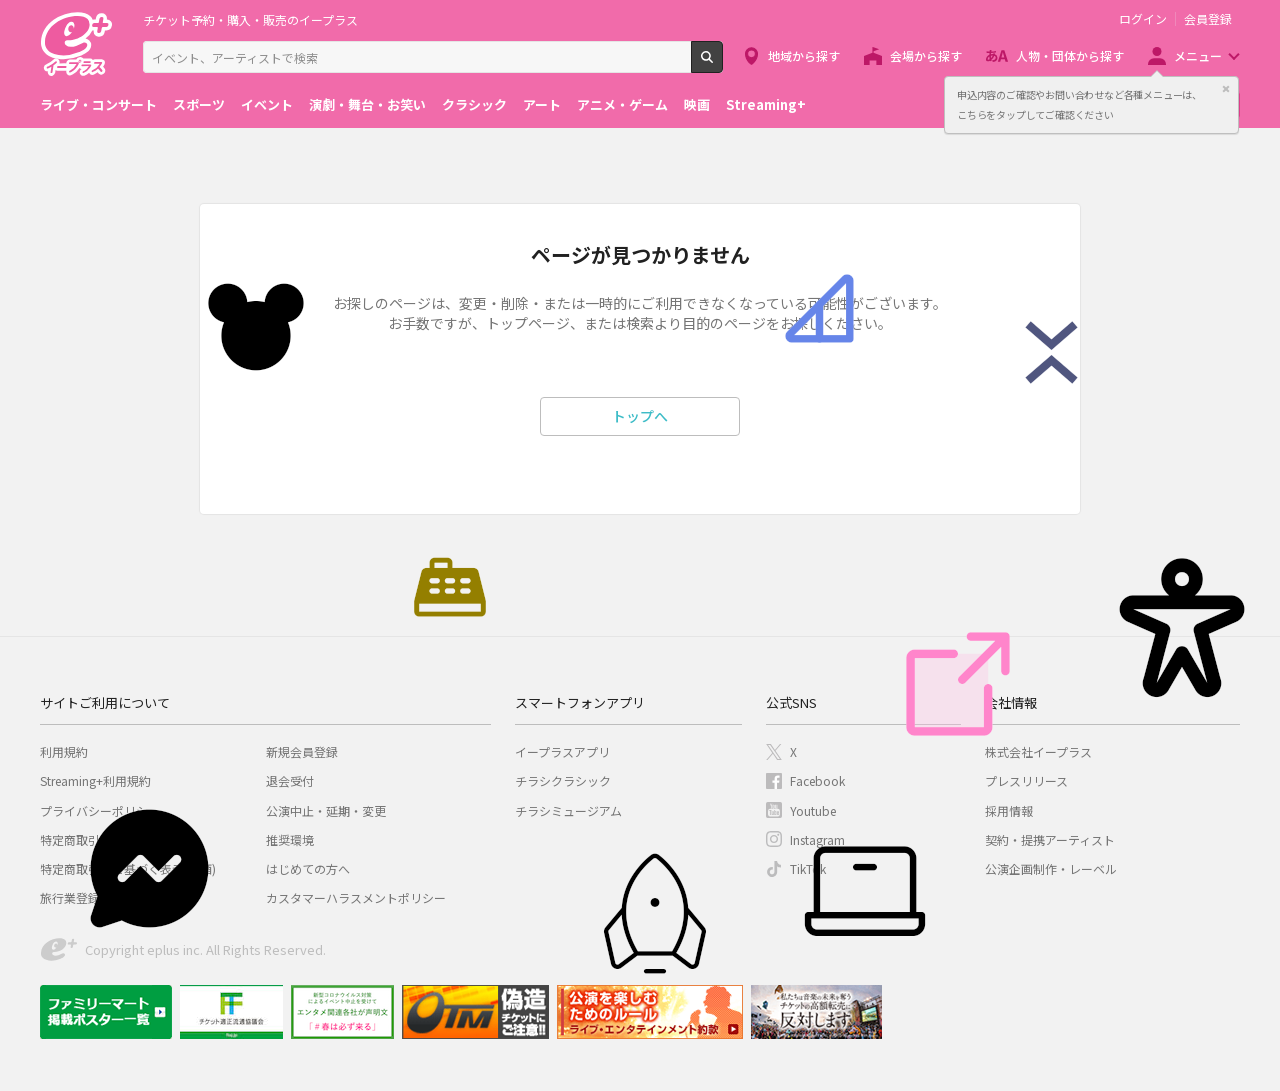 Image resolution: width=1280 pixels, height=1091 pixels. I want to click on accessibility settings or features, so click(1182, 630).